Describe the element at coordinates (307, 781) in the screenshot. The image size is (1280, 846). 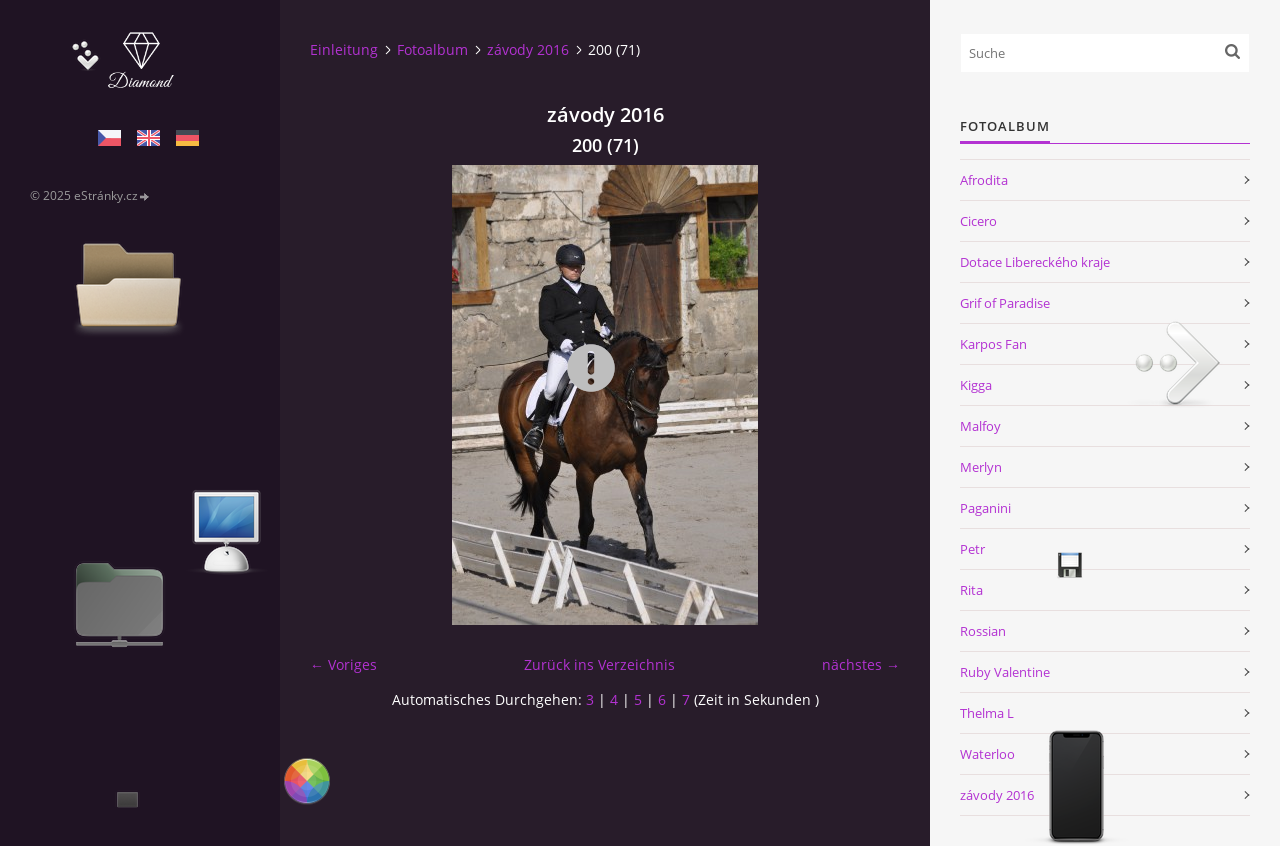
I see `open color settings panel` at that location.